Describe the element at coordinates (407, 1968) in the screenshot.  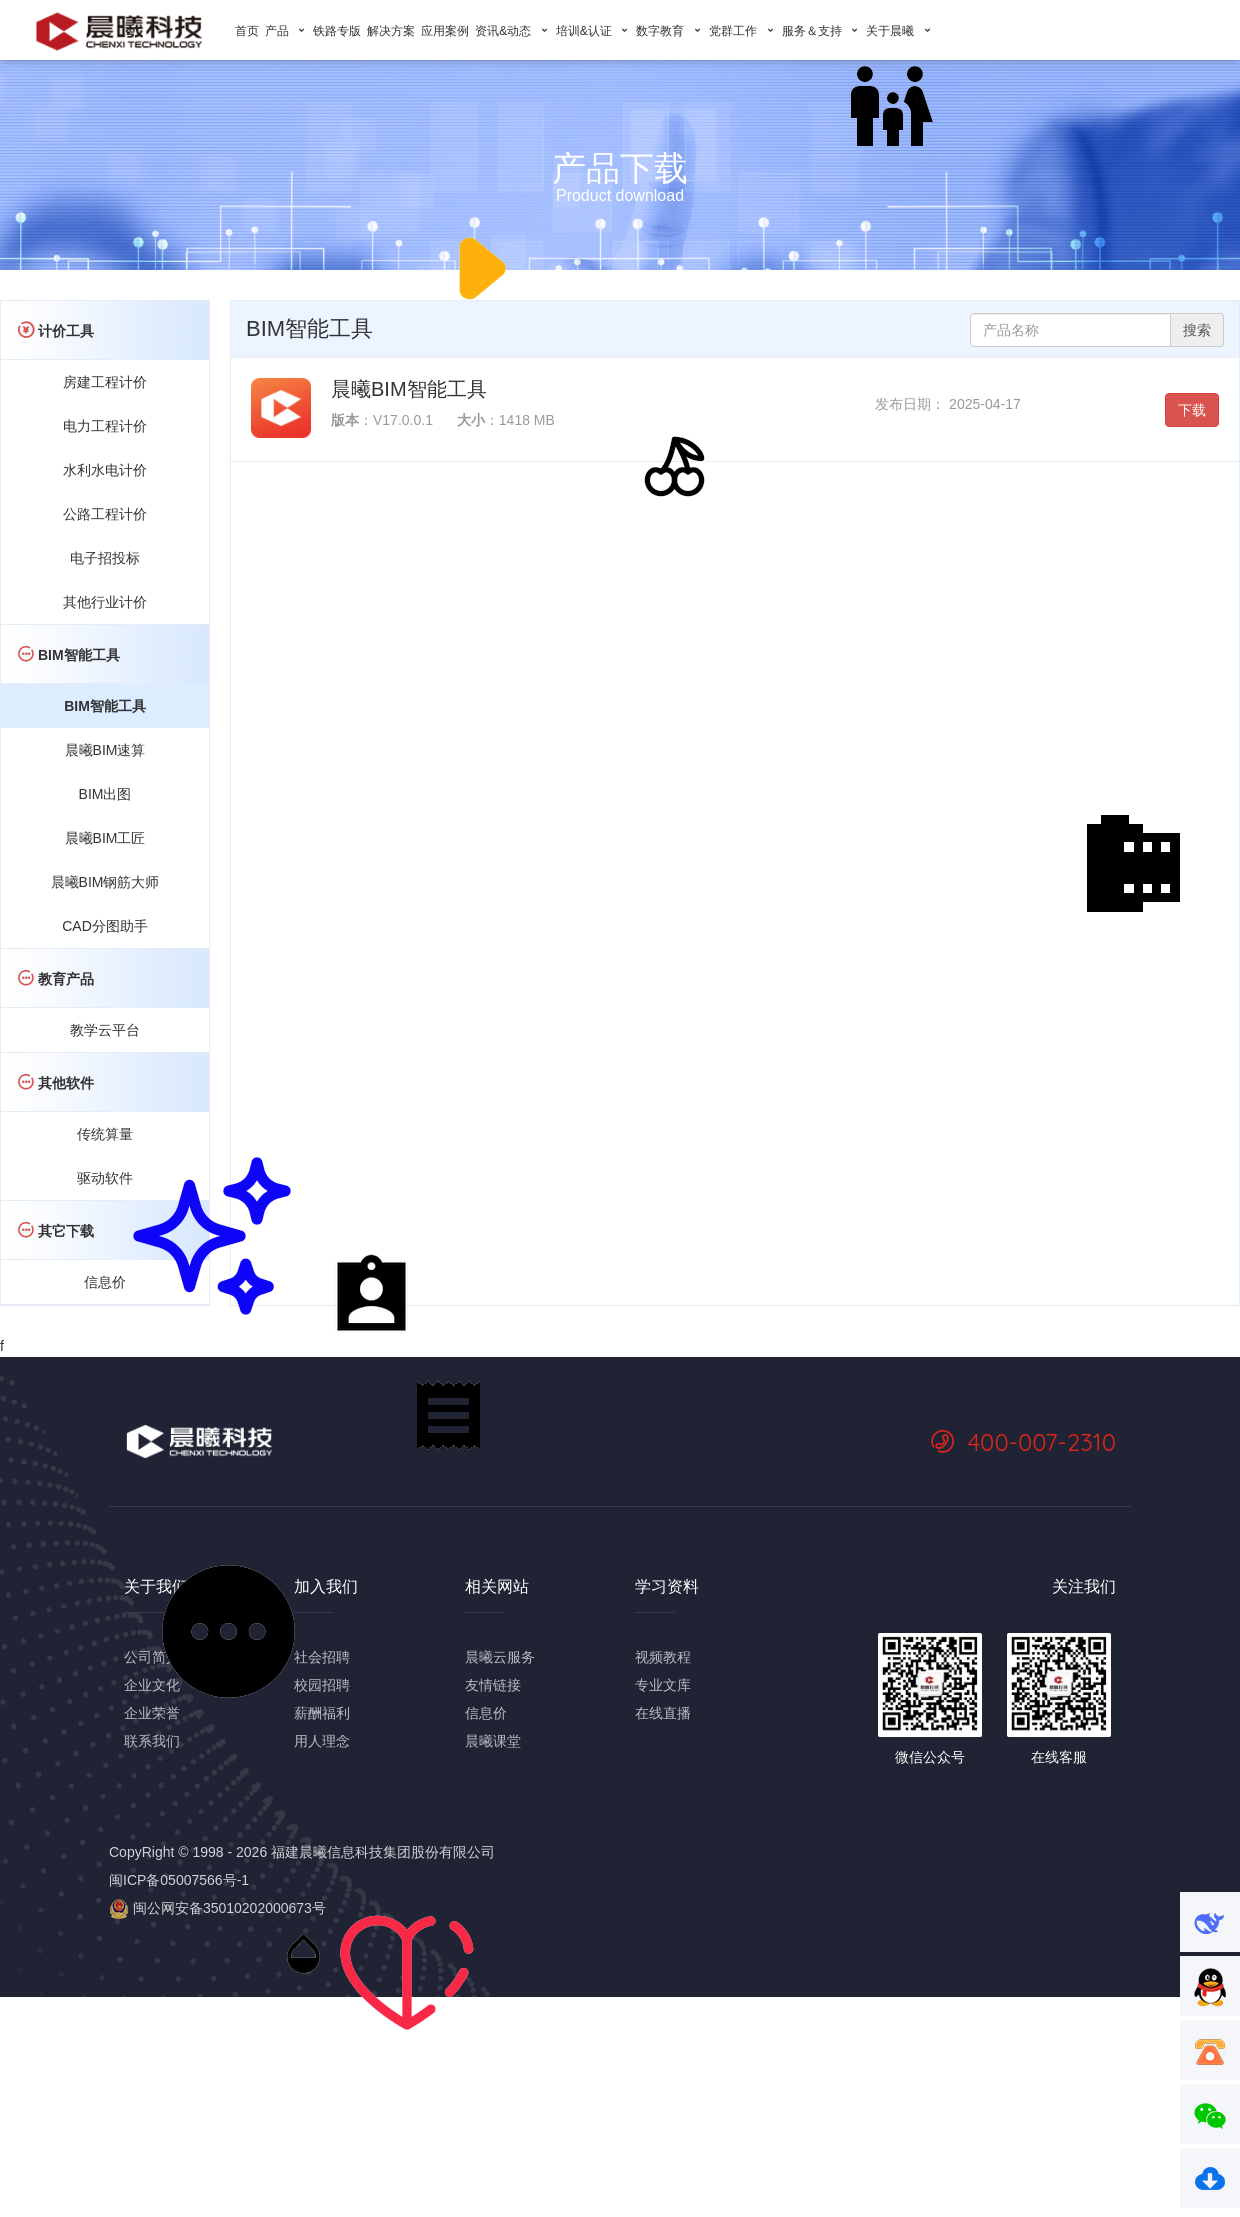
I see `indicates partial like or favorite status` at that location.